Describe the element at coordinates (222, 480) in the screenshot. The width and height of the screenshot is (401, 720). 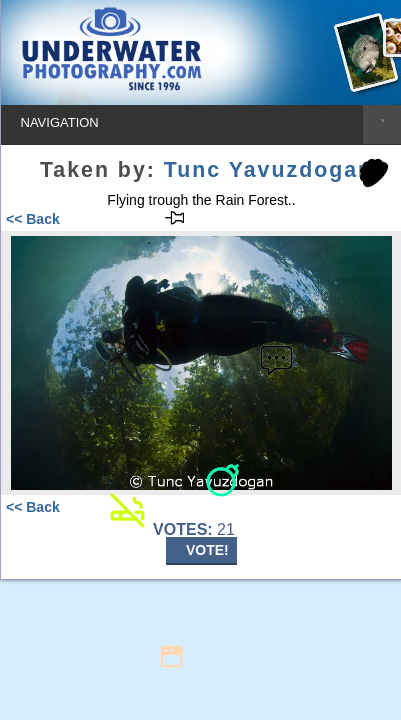
I see `indicates a destructive or dangerous action` at that location.